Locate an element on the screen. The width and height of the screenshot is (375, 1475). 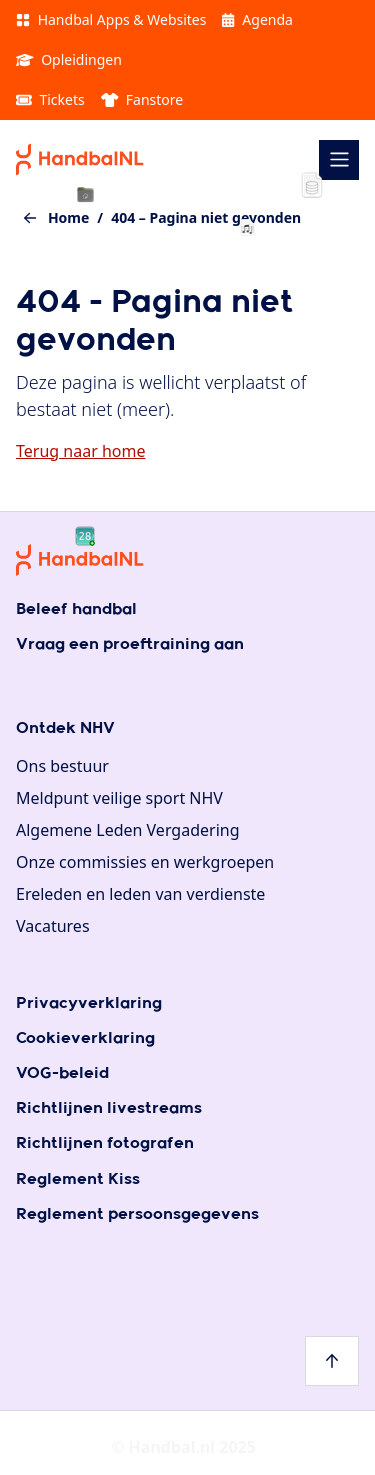
access your home folder is located at coordinates (85, 194).